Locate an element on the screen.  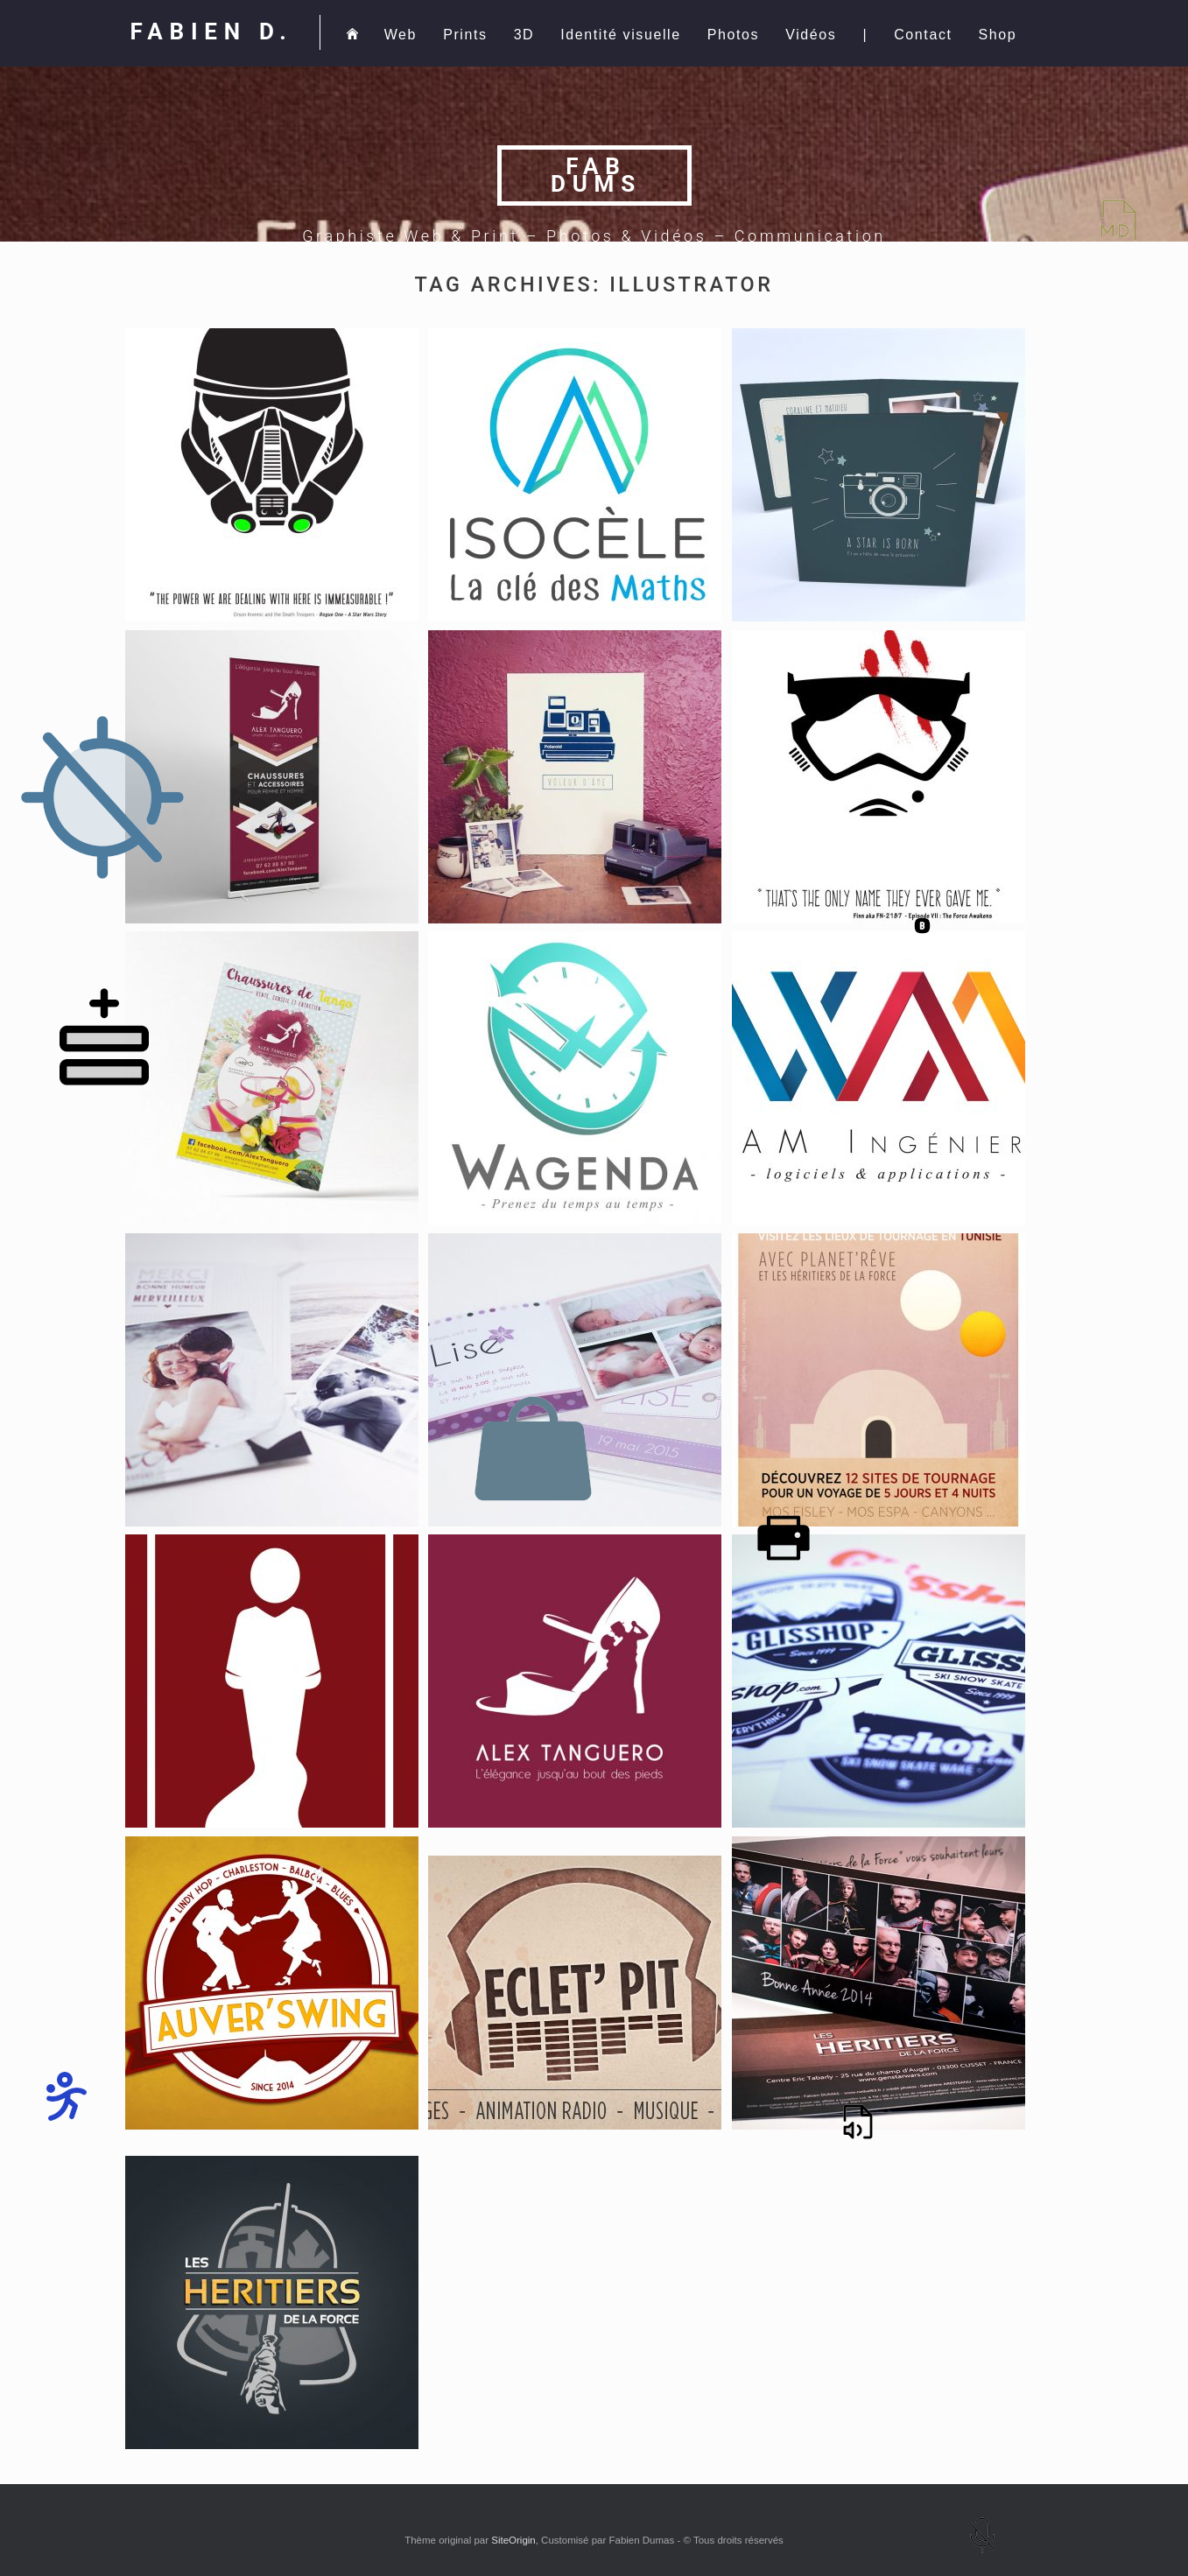
add a new row above is located at coordinates (104, 1044).